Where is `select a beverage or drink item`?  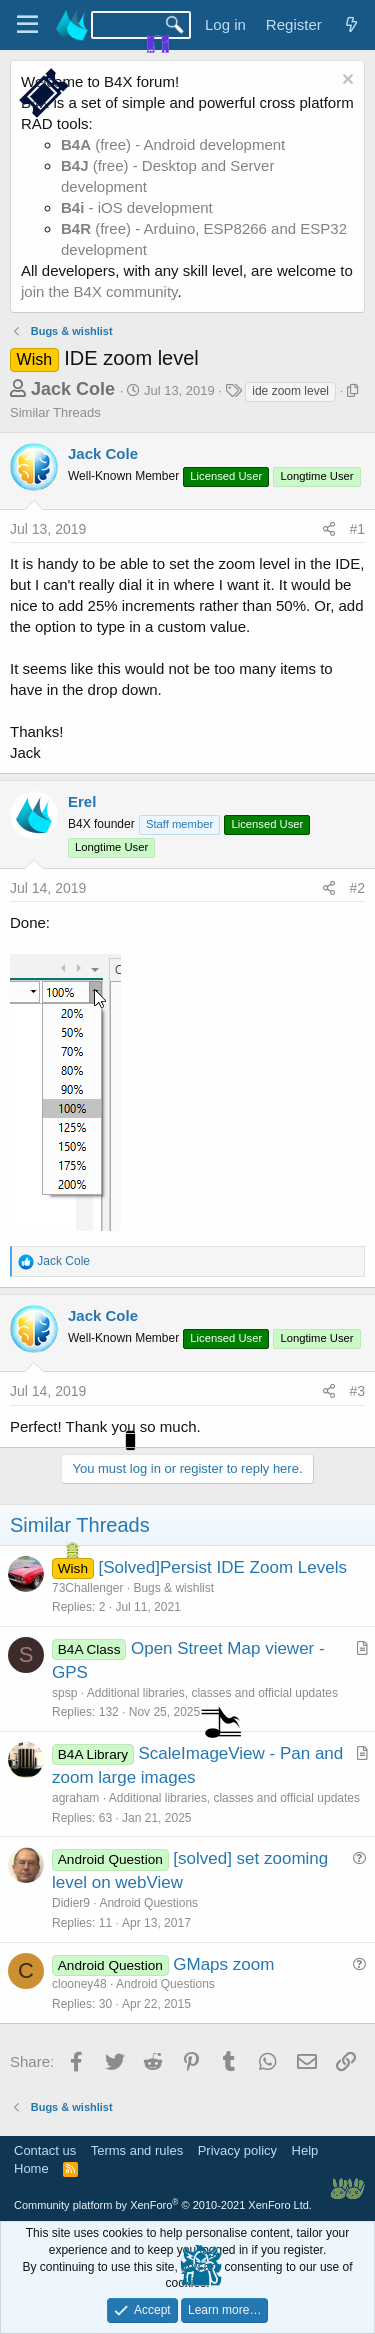 select a beverage or drink item is located at coordinates (130, 1440).